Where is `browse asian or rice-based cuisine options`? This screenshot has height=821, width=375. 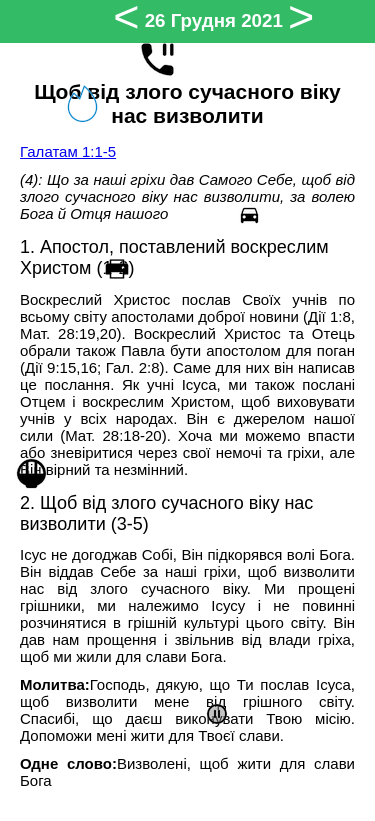 browse asian or rice-based cuisine options is located at coordinates (31, 473).